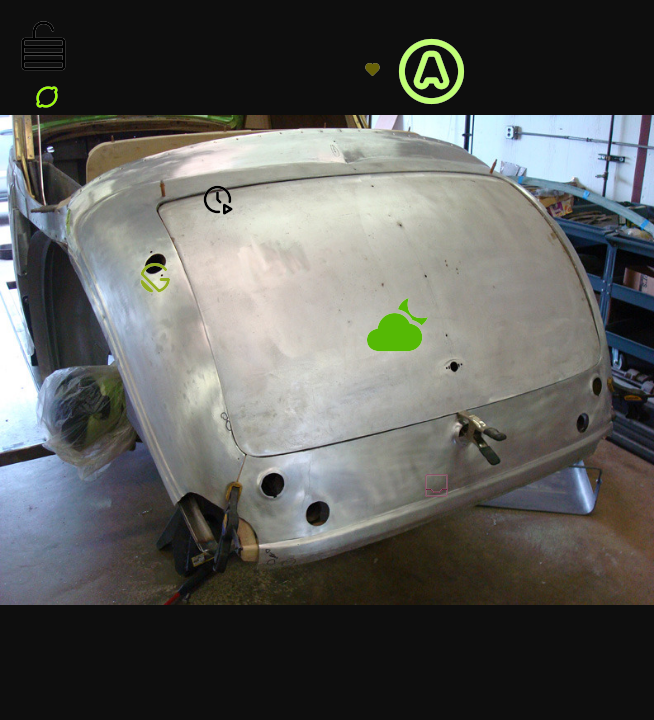 The width and height of the screenshot is (654, 720). I want to click on indicates citrus or lemon flavor, so click(47, 97).